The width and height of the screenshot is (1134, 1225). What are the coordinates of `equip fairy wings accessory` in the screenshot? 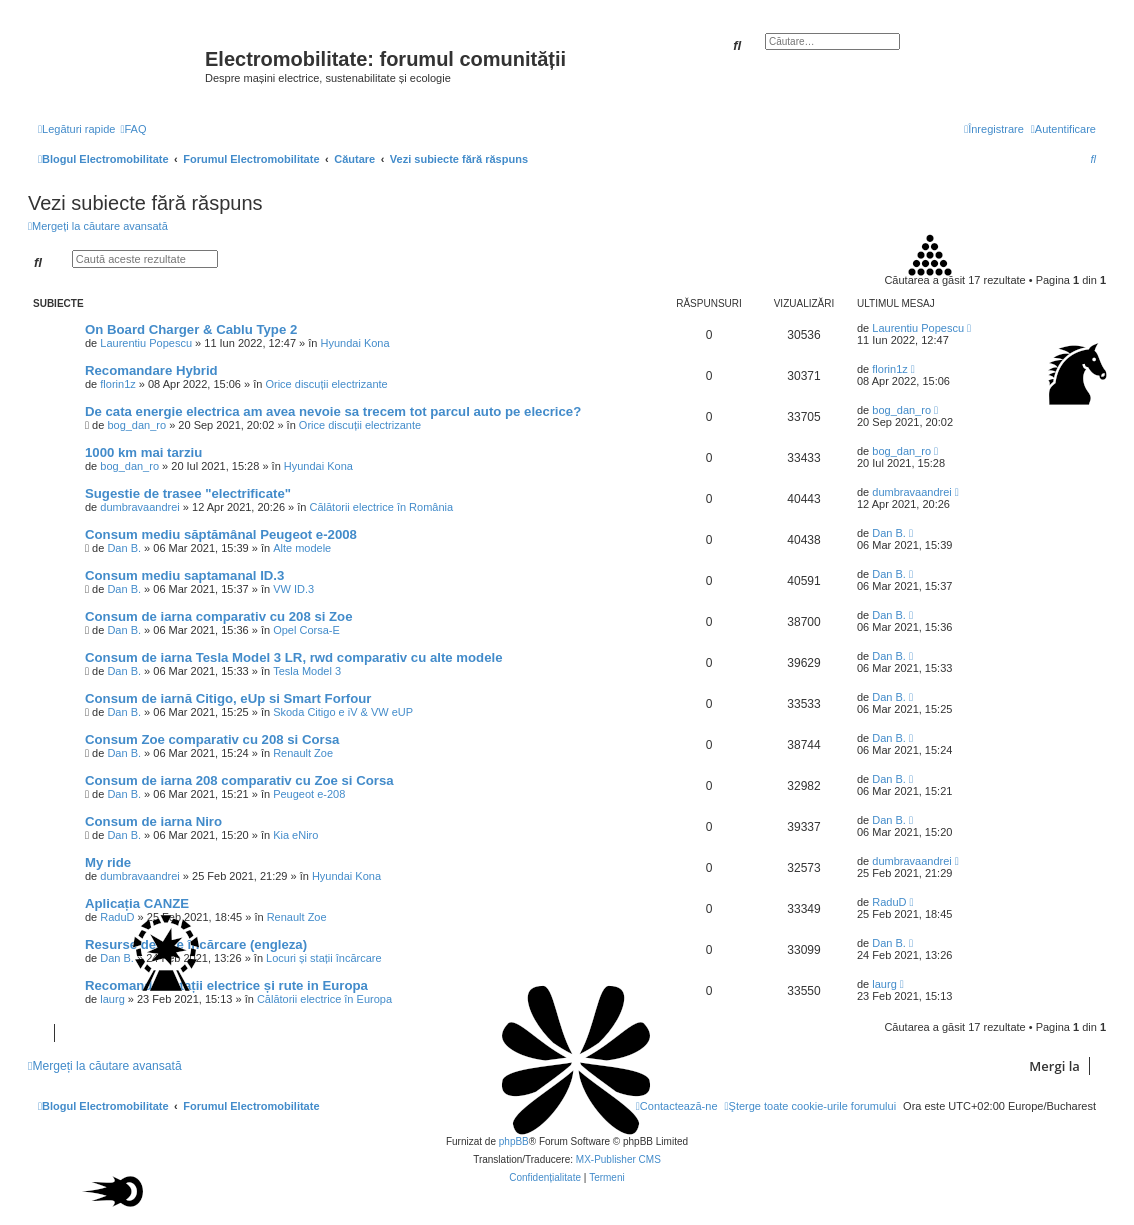 It's located at (576, 1059).